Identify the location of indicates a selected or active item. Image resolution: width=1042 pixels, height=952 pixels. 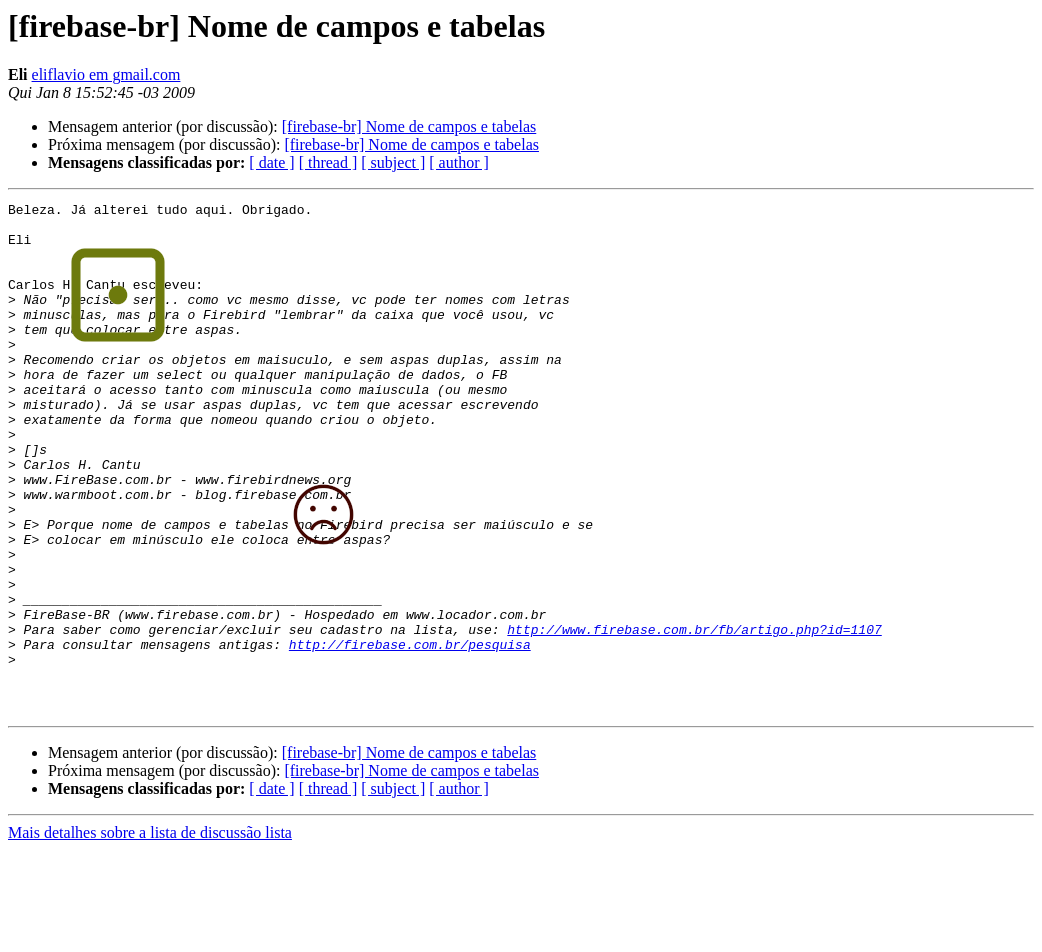
(118, 295).